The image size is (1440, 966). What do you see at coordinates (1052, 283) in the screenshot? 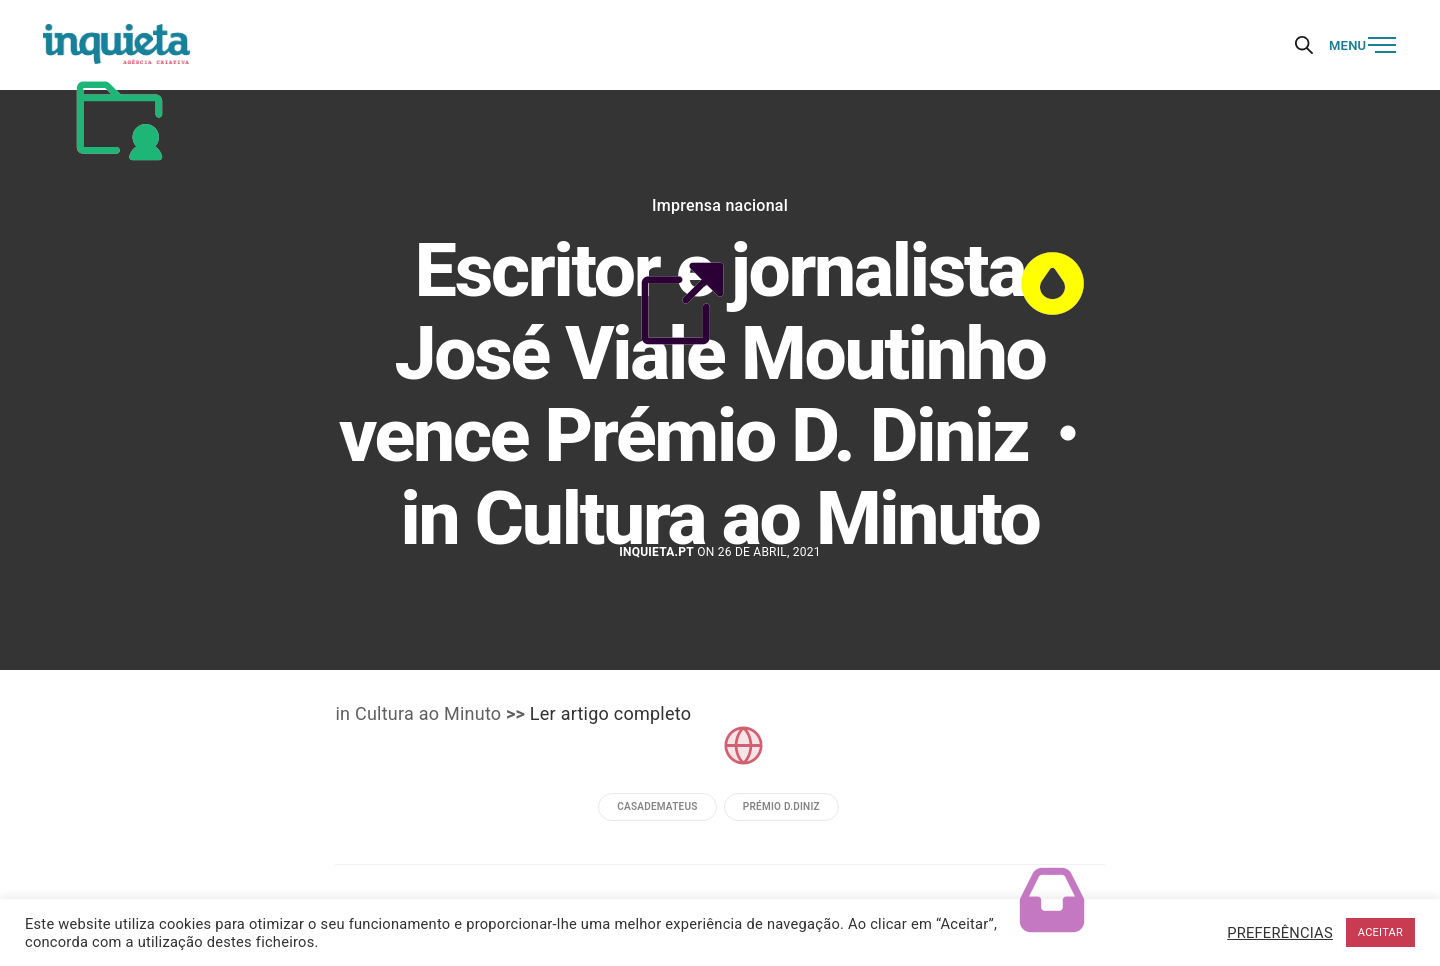
I see `adjust color or ink settings` at bounding box center [1052, 283].